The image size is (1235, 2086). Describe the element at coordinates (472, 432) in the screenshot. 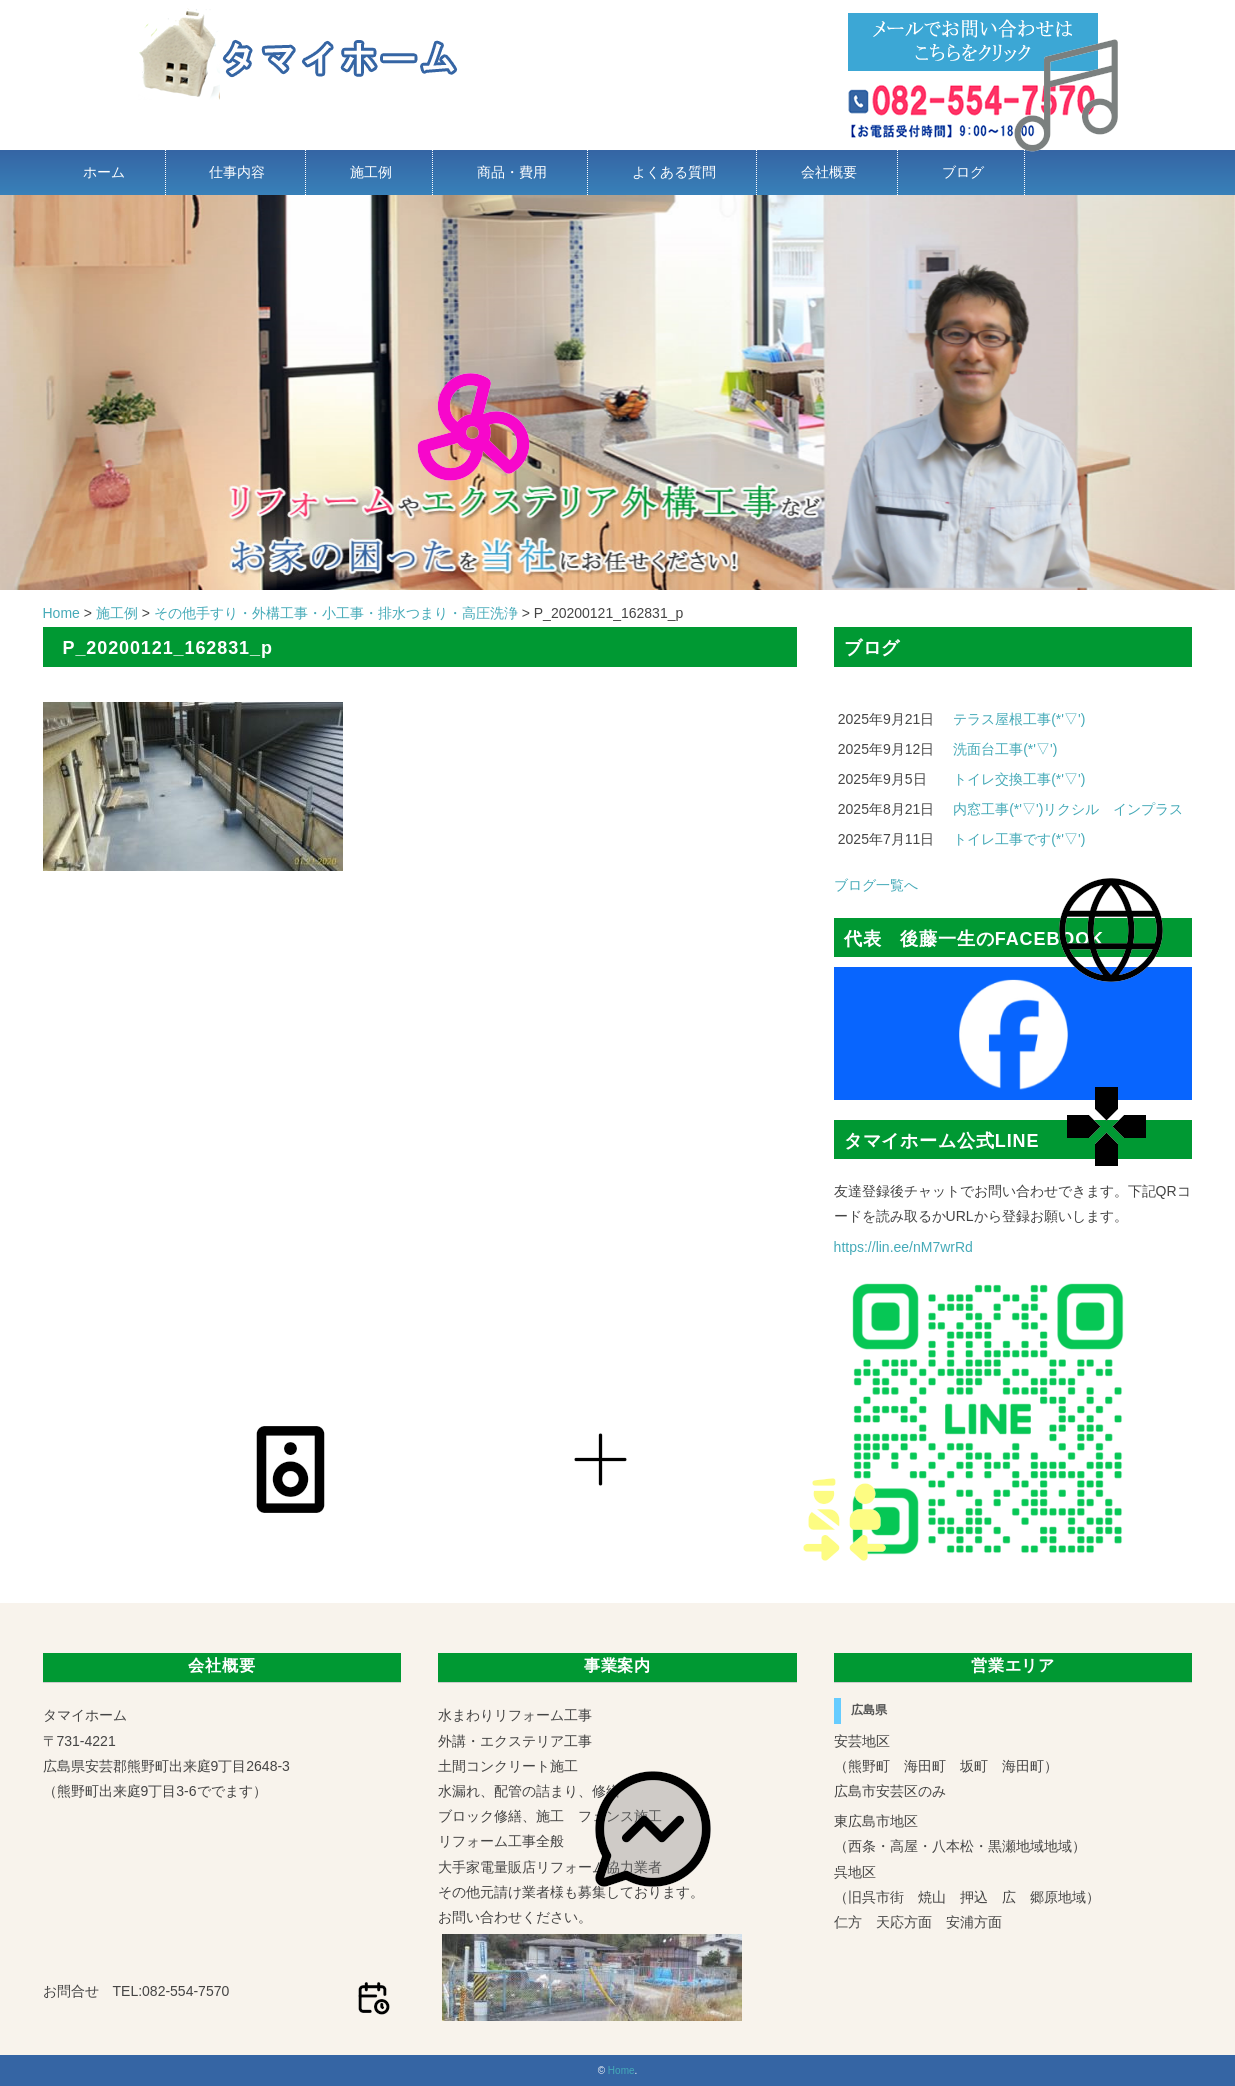

I see `control fan or ventilation settings` at that location.